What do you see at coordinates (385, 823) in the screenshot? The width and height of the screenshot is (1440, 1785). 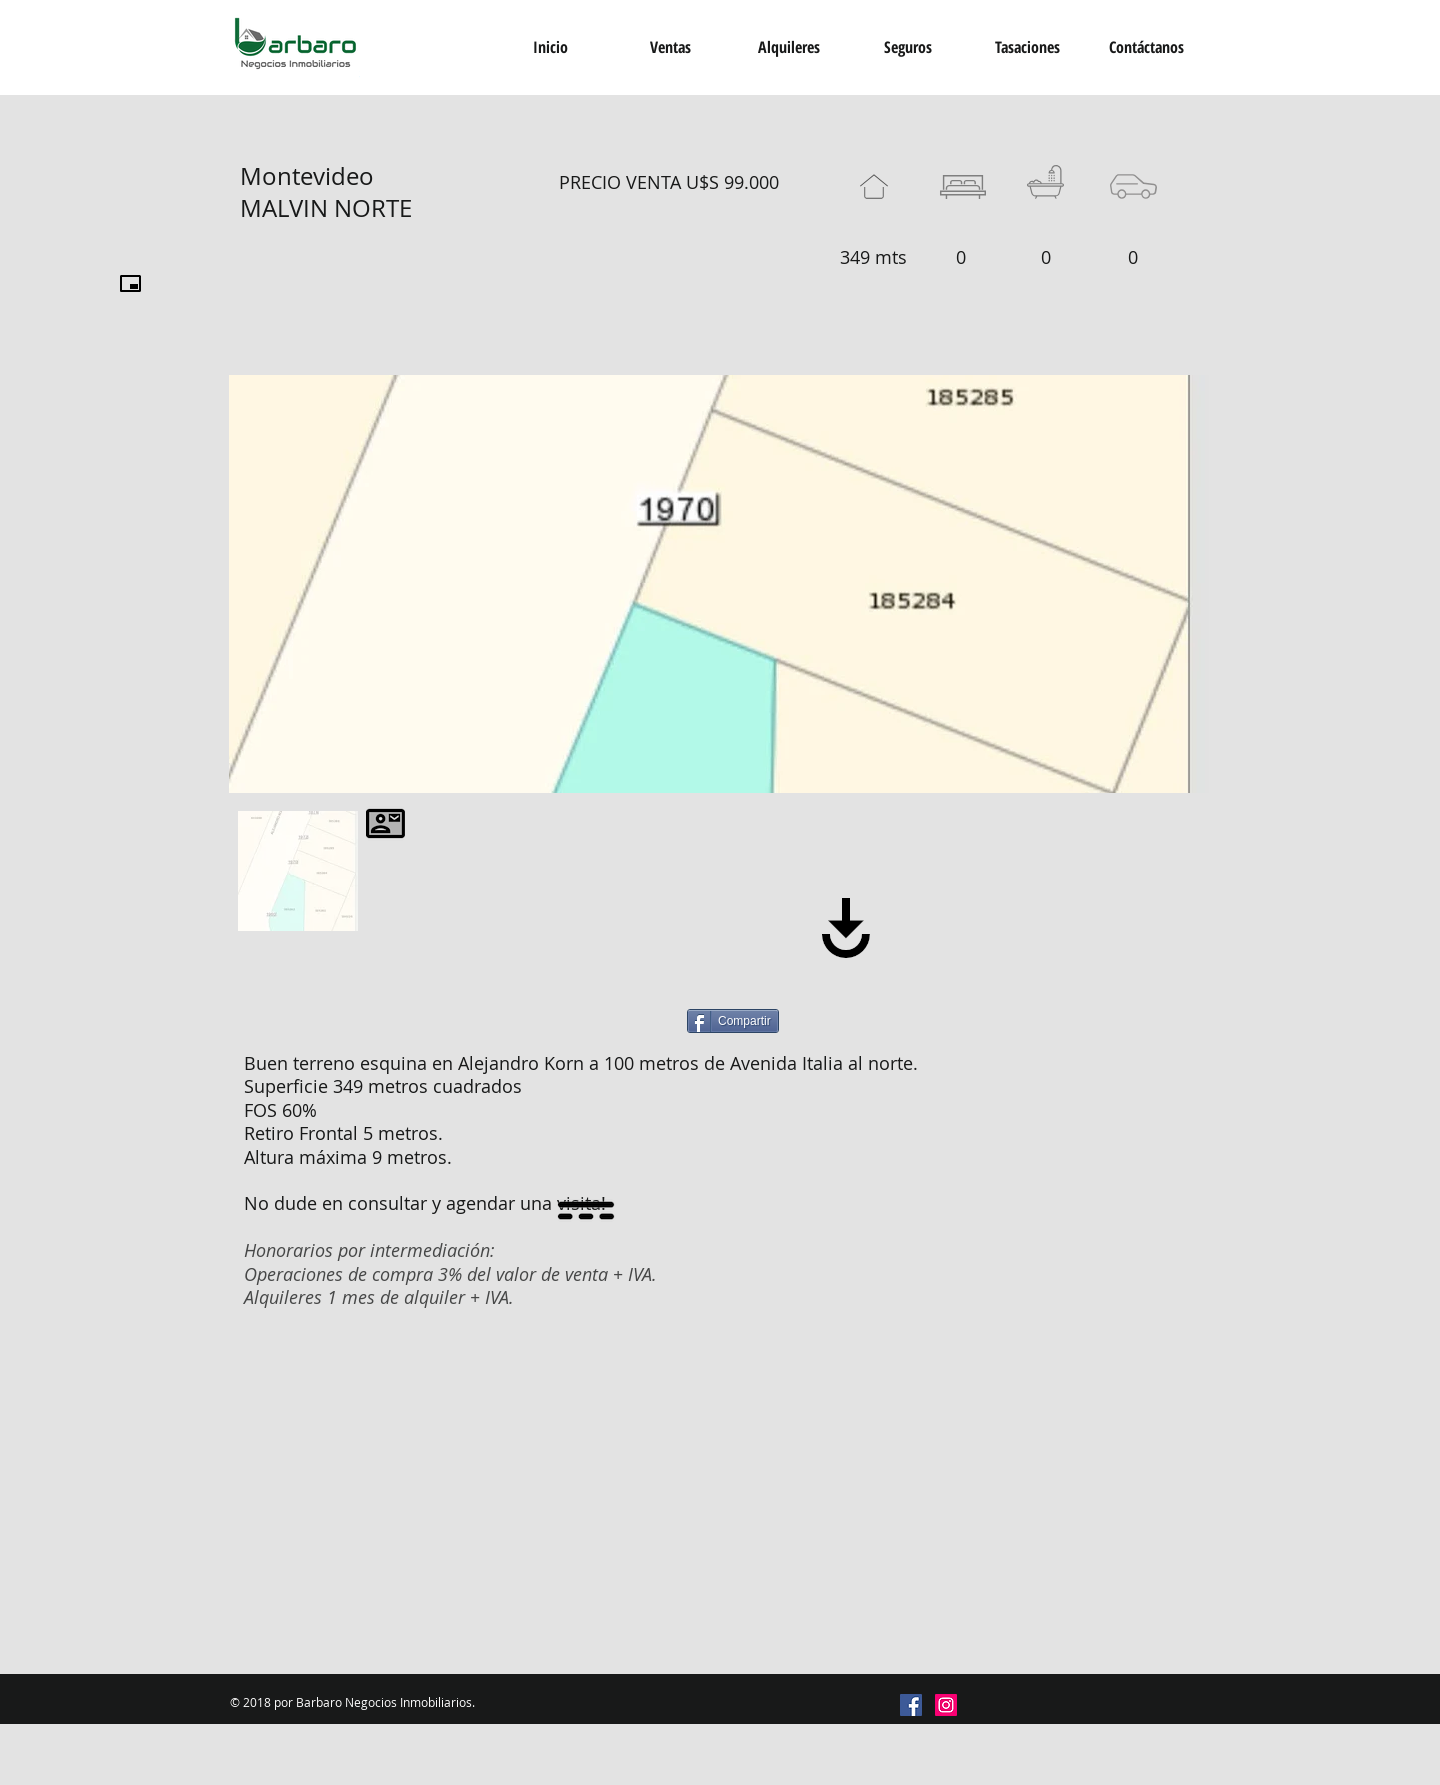 I see `access contact's email information` at bounding box center [385, 823].